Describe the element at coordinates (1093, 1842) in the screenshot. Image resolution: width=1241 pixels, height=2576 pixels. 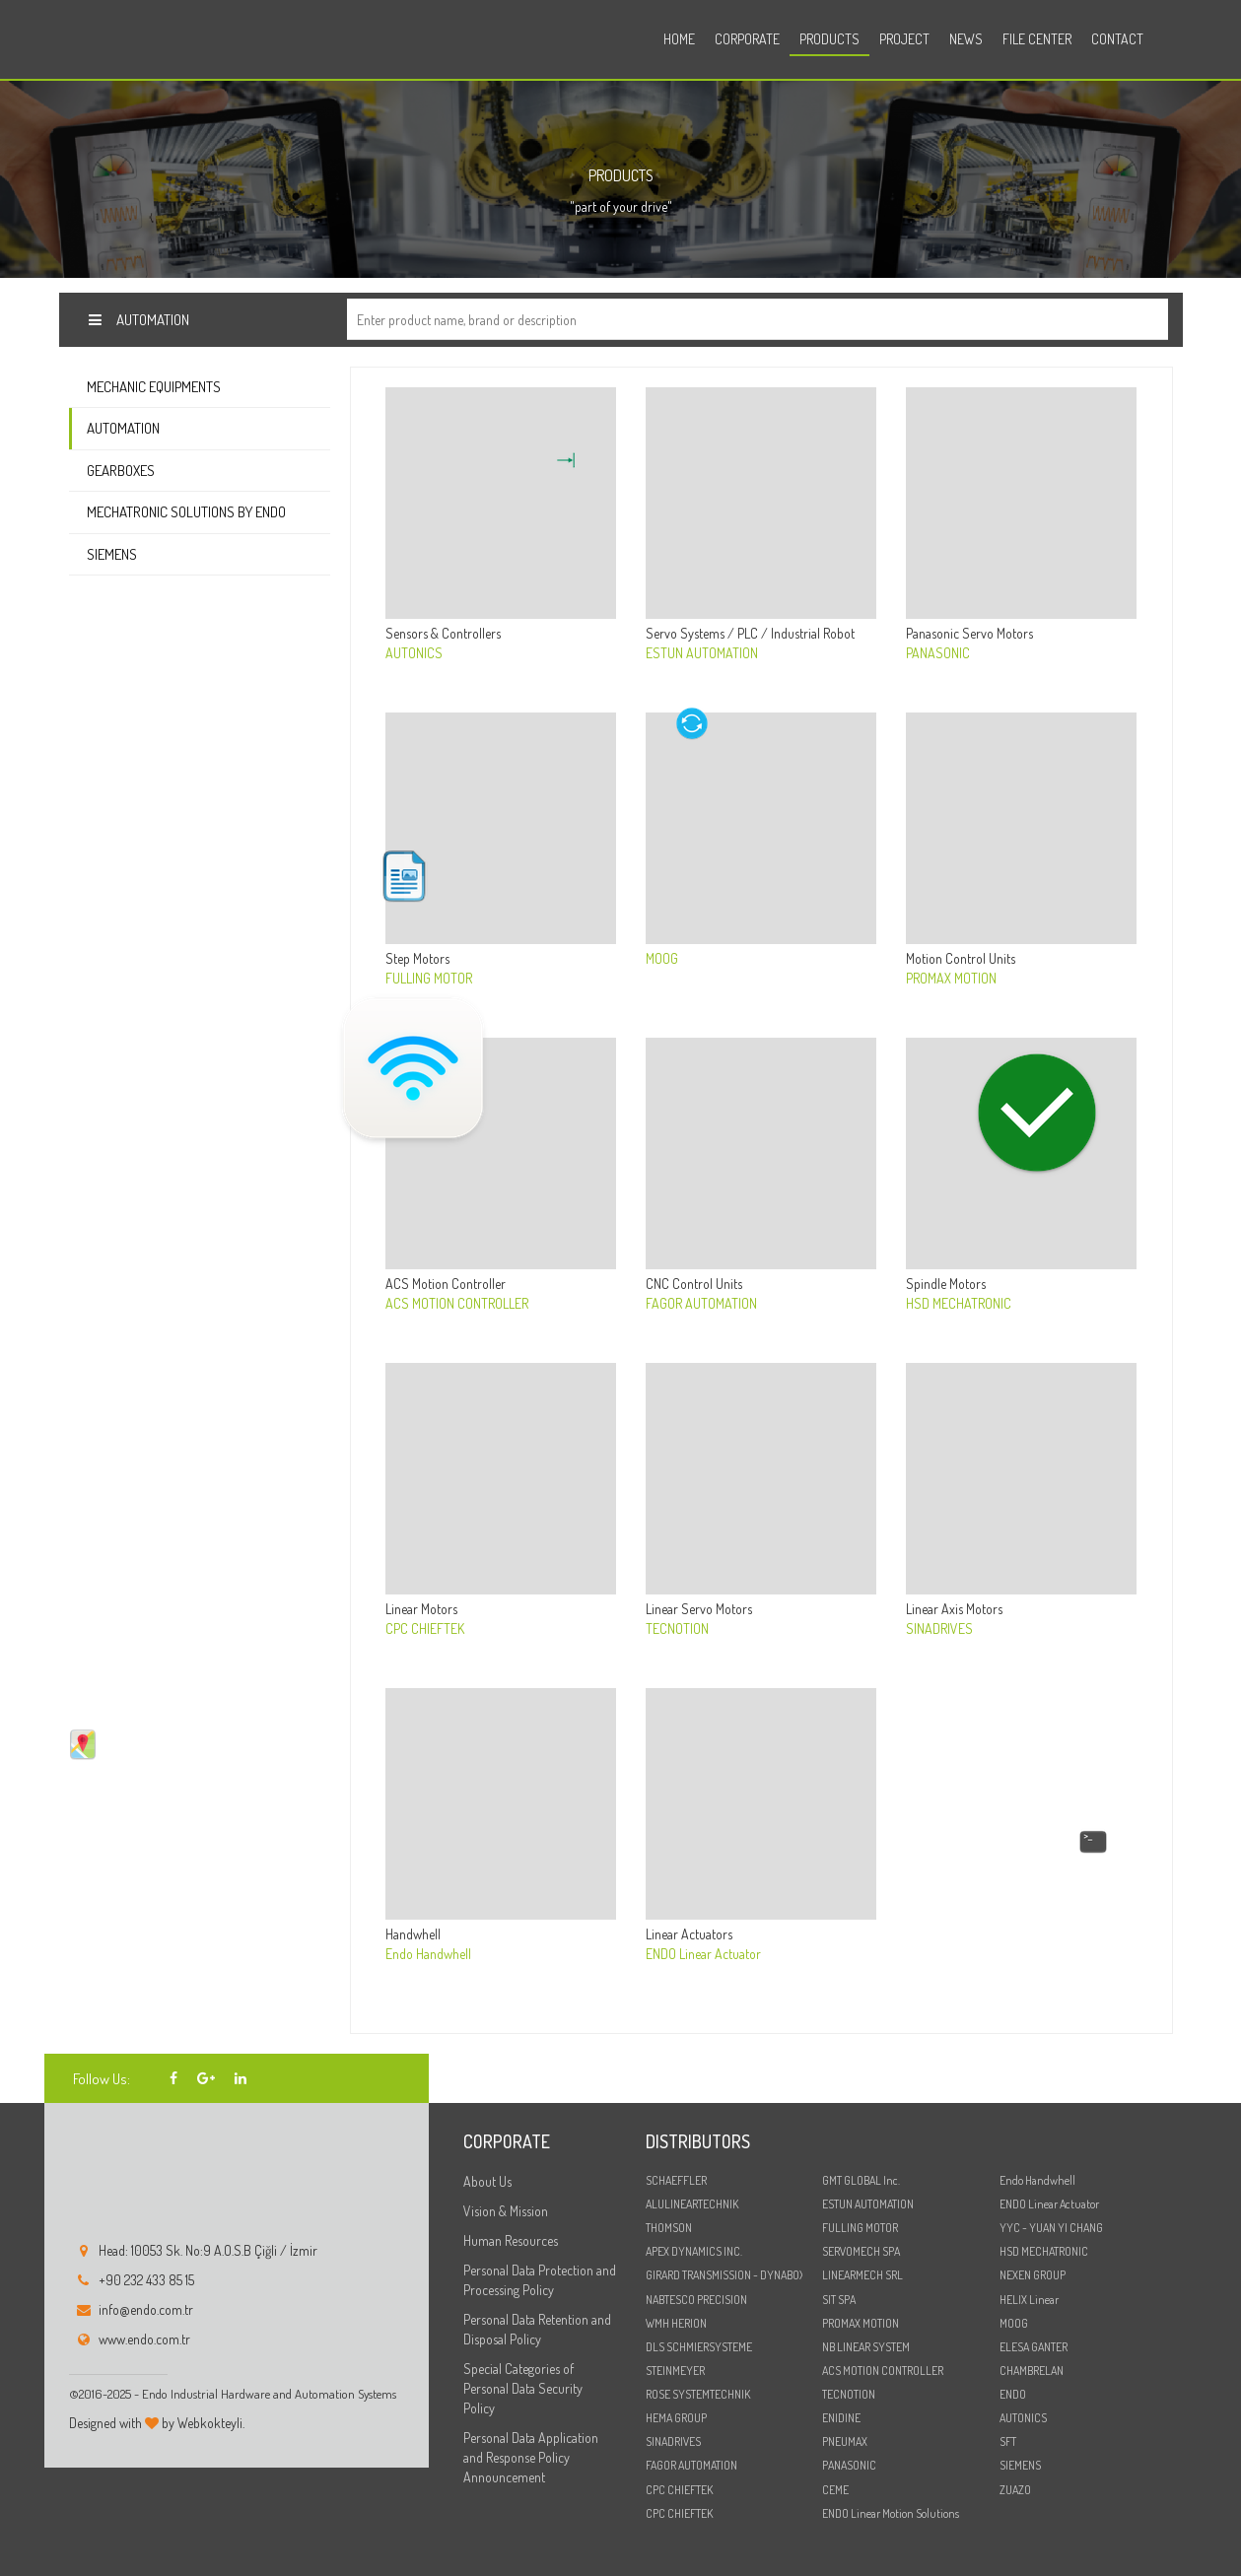
I see `open the terminal application` at that location.